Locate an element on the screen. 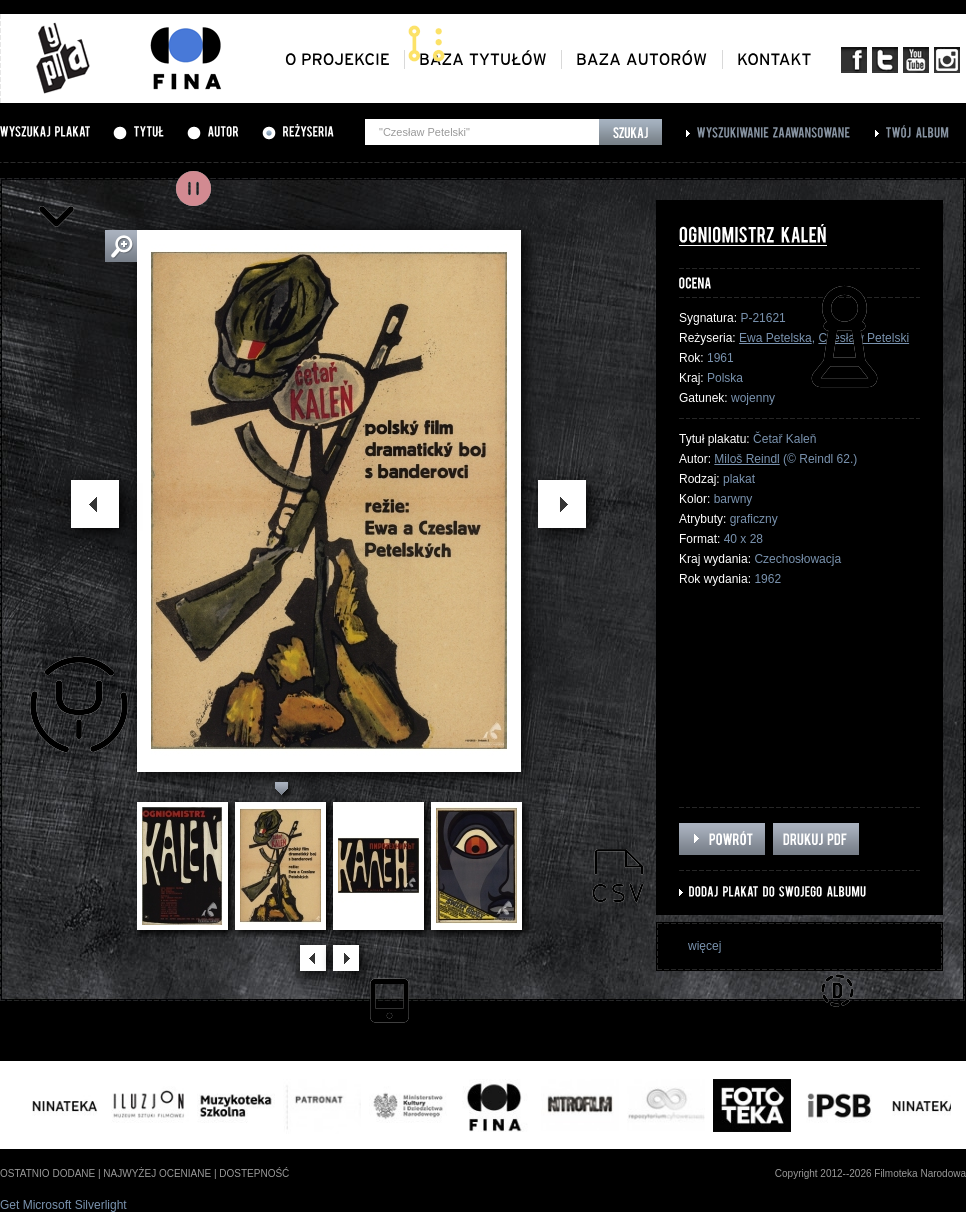 This screenshot has width=966, height=1212. indicates draft or pending status is located at coordinates (837, 990).